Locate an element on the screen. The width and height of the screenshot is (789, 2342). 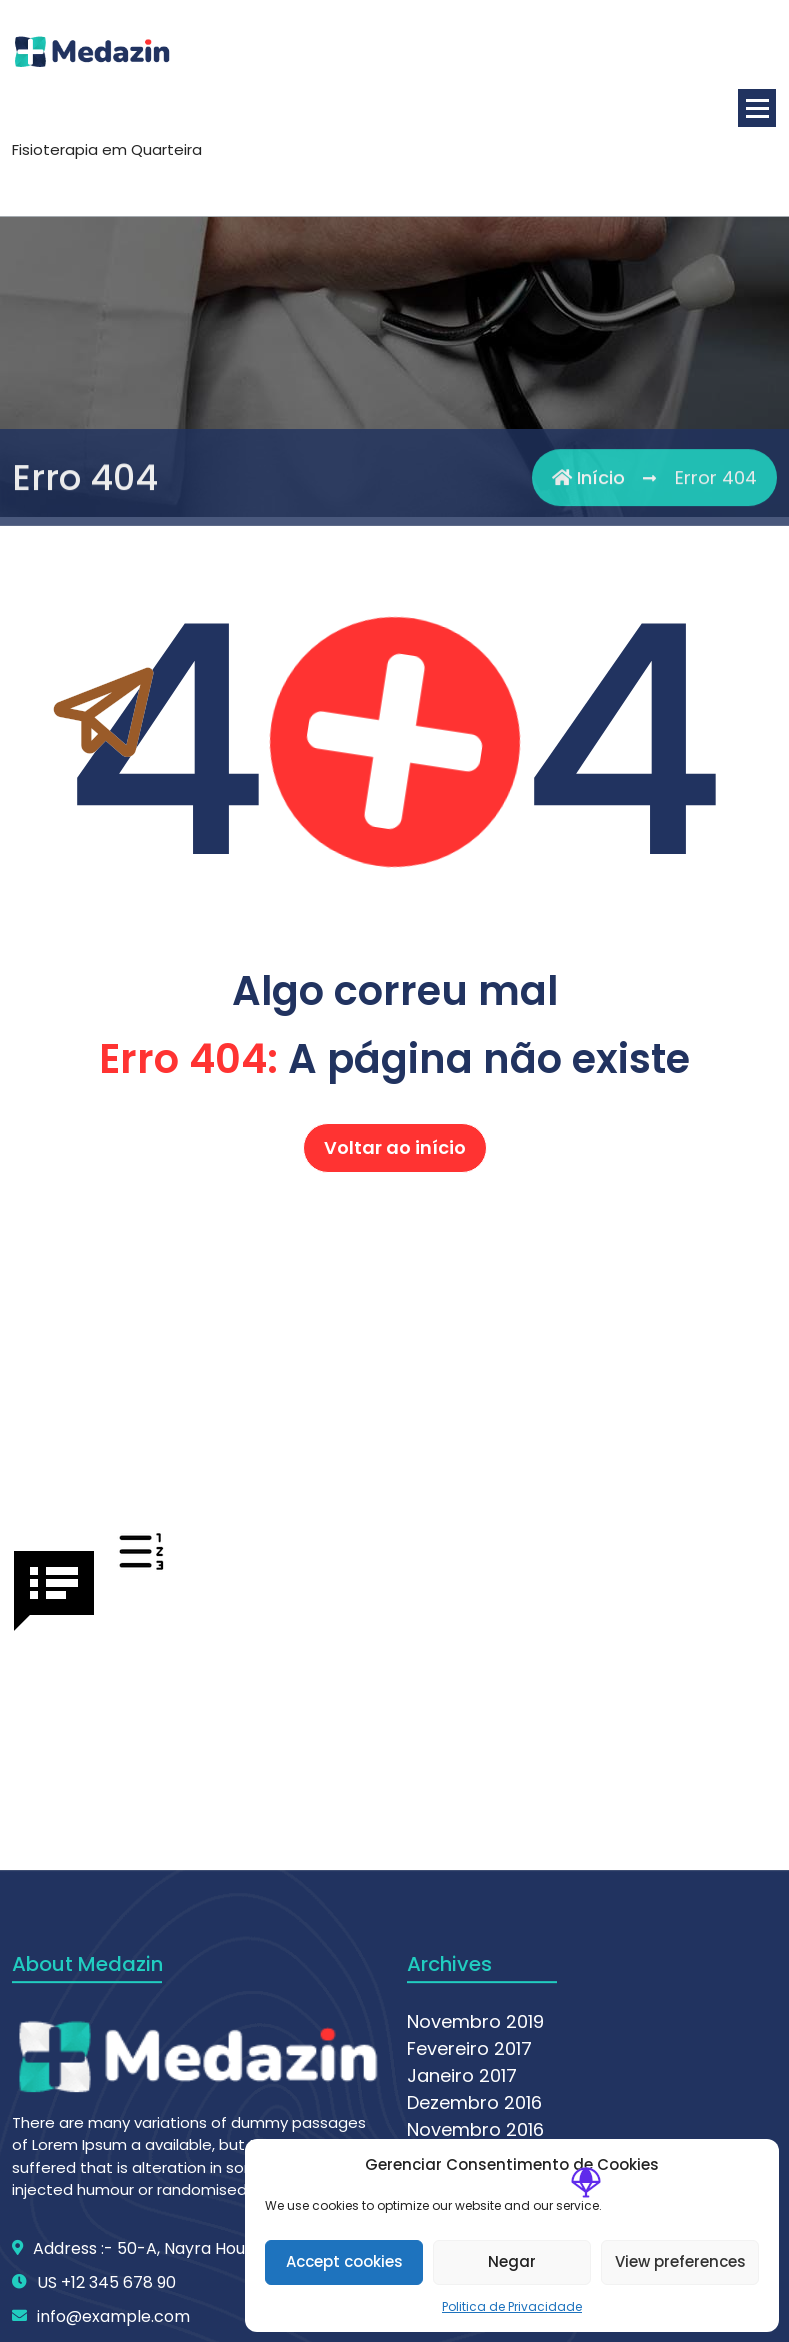
switch to right-to-left numbered list format is located at coordinates (142, 1551).